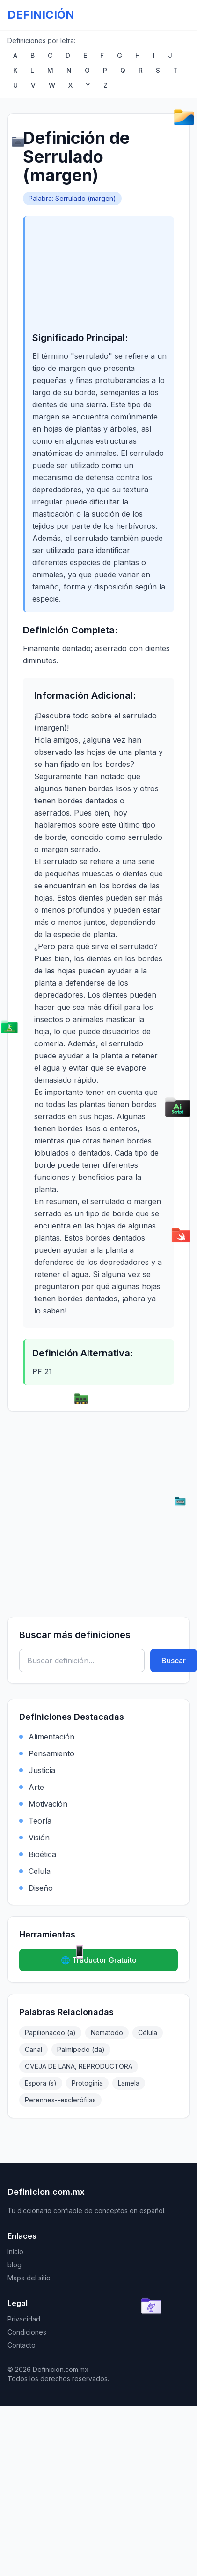 The height and width of the screenshot is (2576, 197). I want to click on iPod nano device connected, so click(80, 1952).